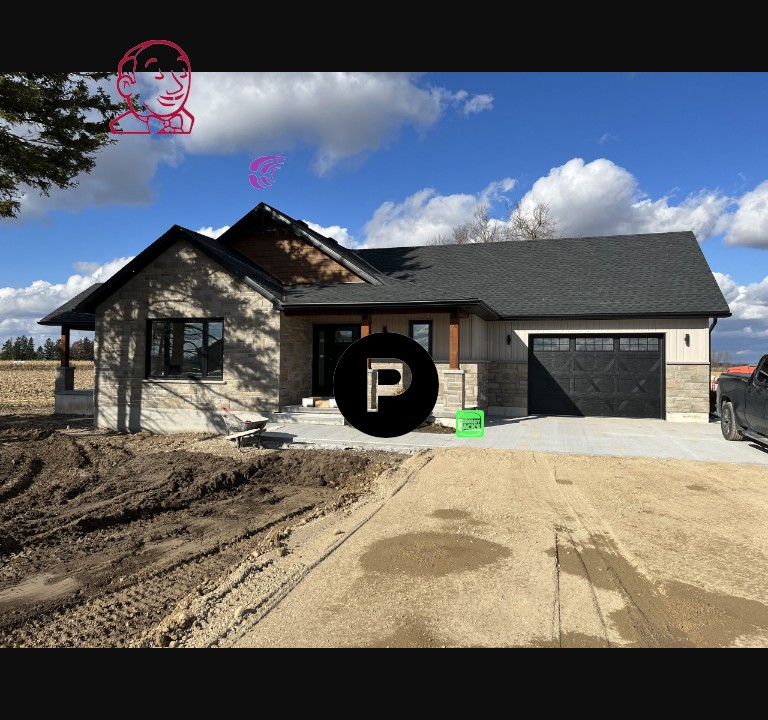  What do you see at coordinates (470, 424) in the screenshot?
I see `open the Hungry Jack's app` at bounding box center [470, 424].